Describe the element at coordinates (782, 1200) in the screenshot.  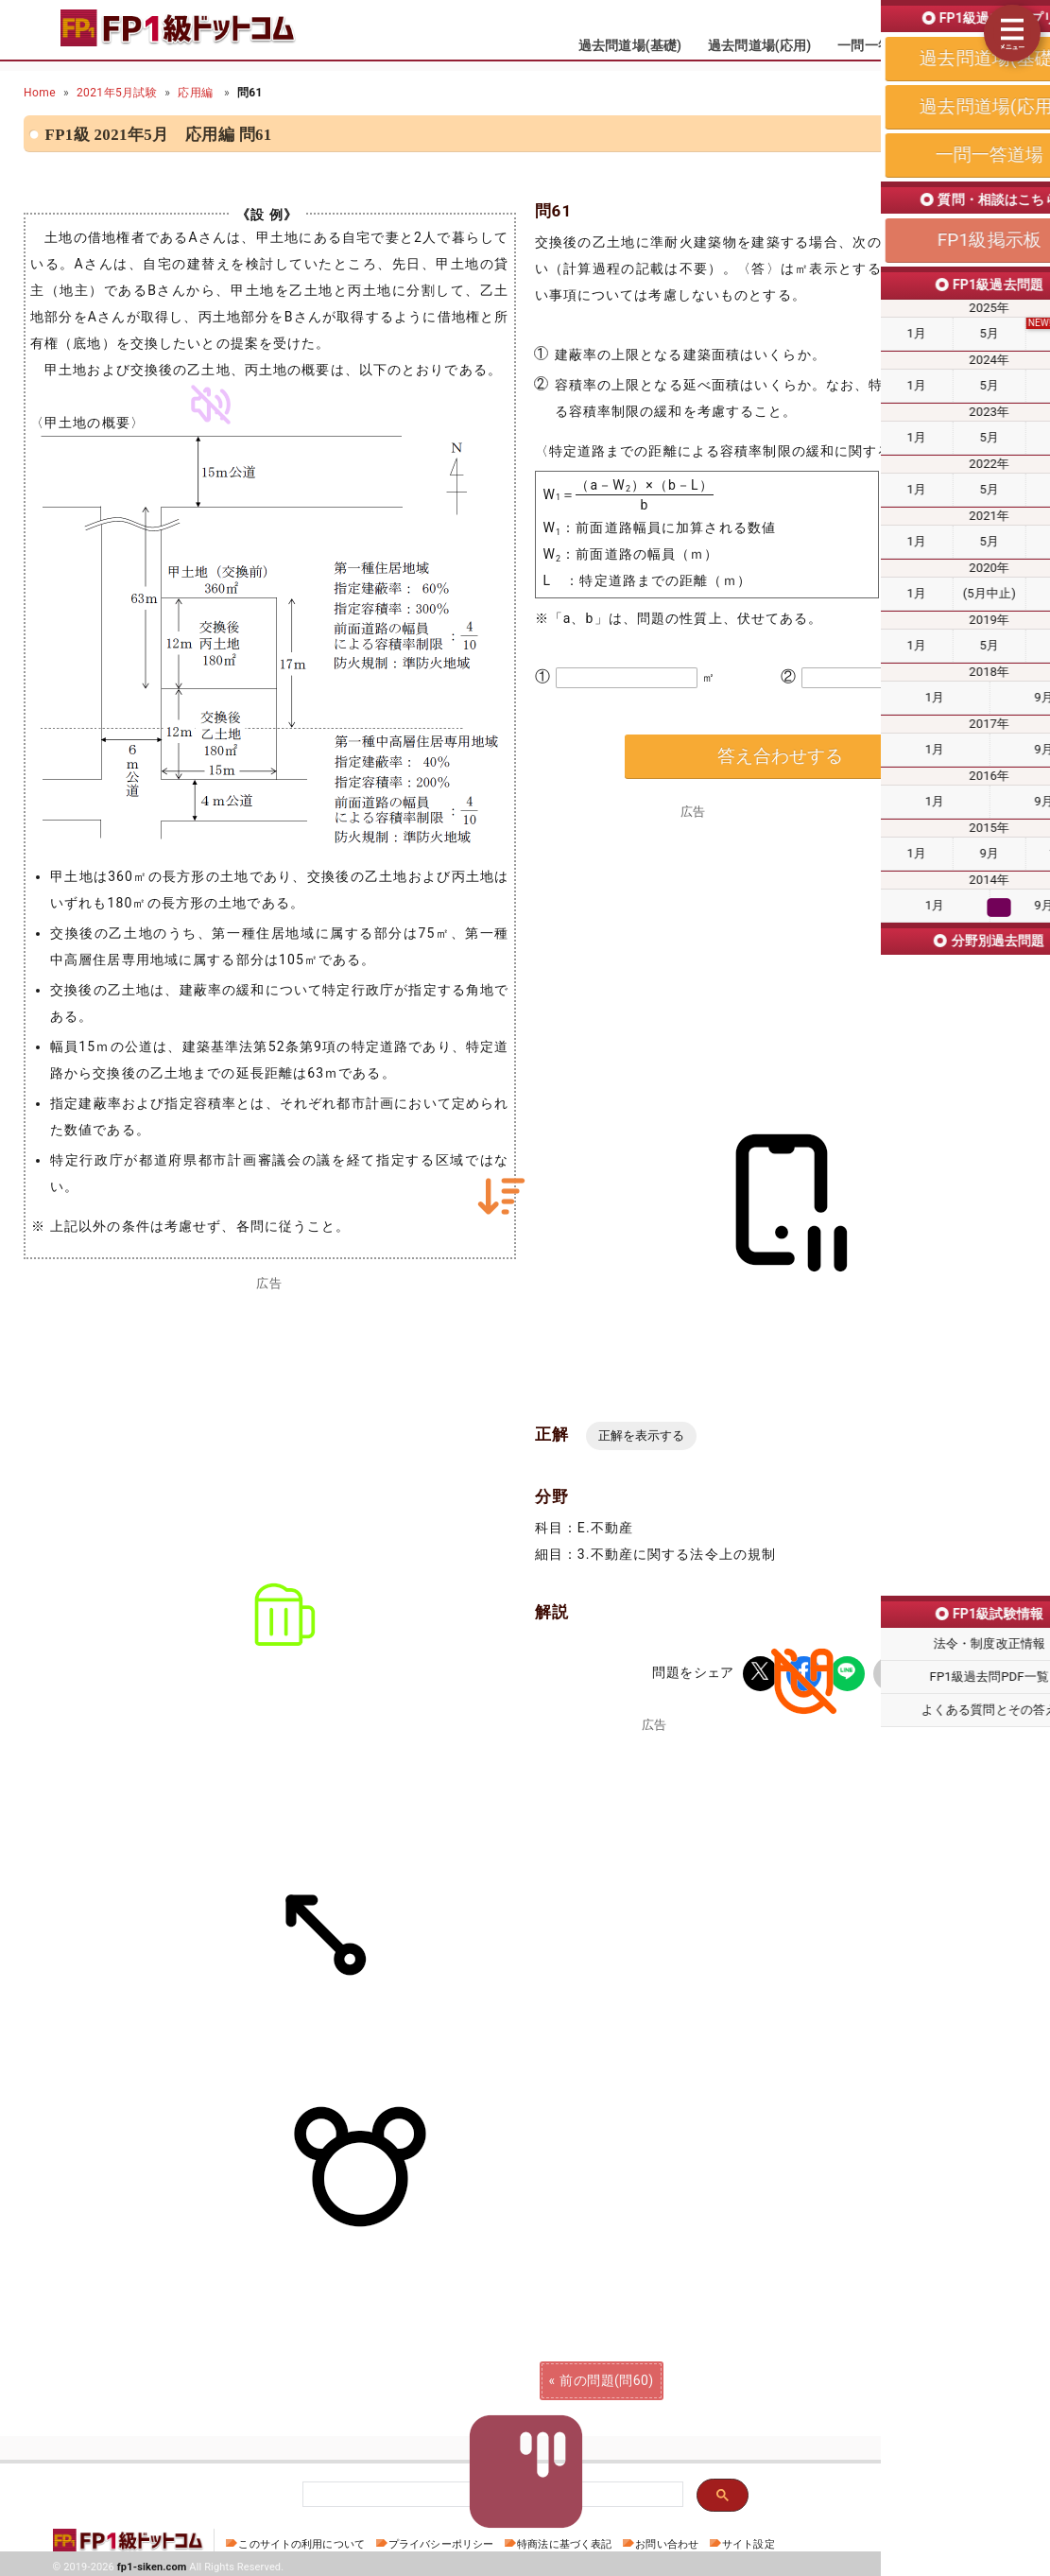
I see `pause mobile device activity` at that location.